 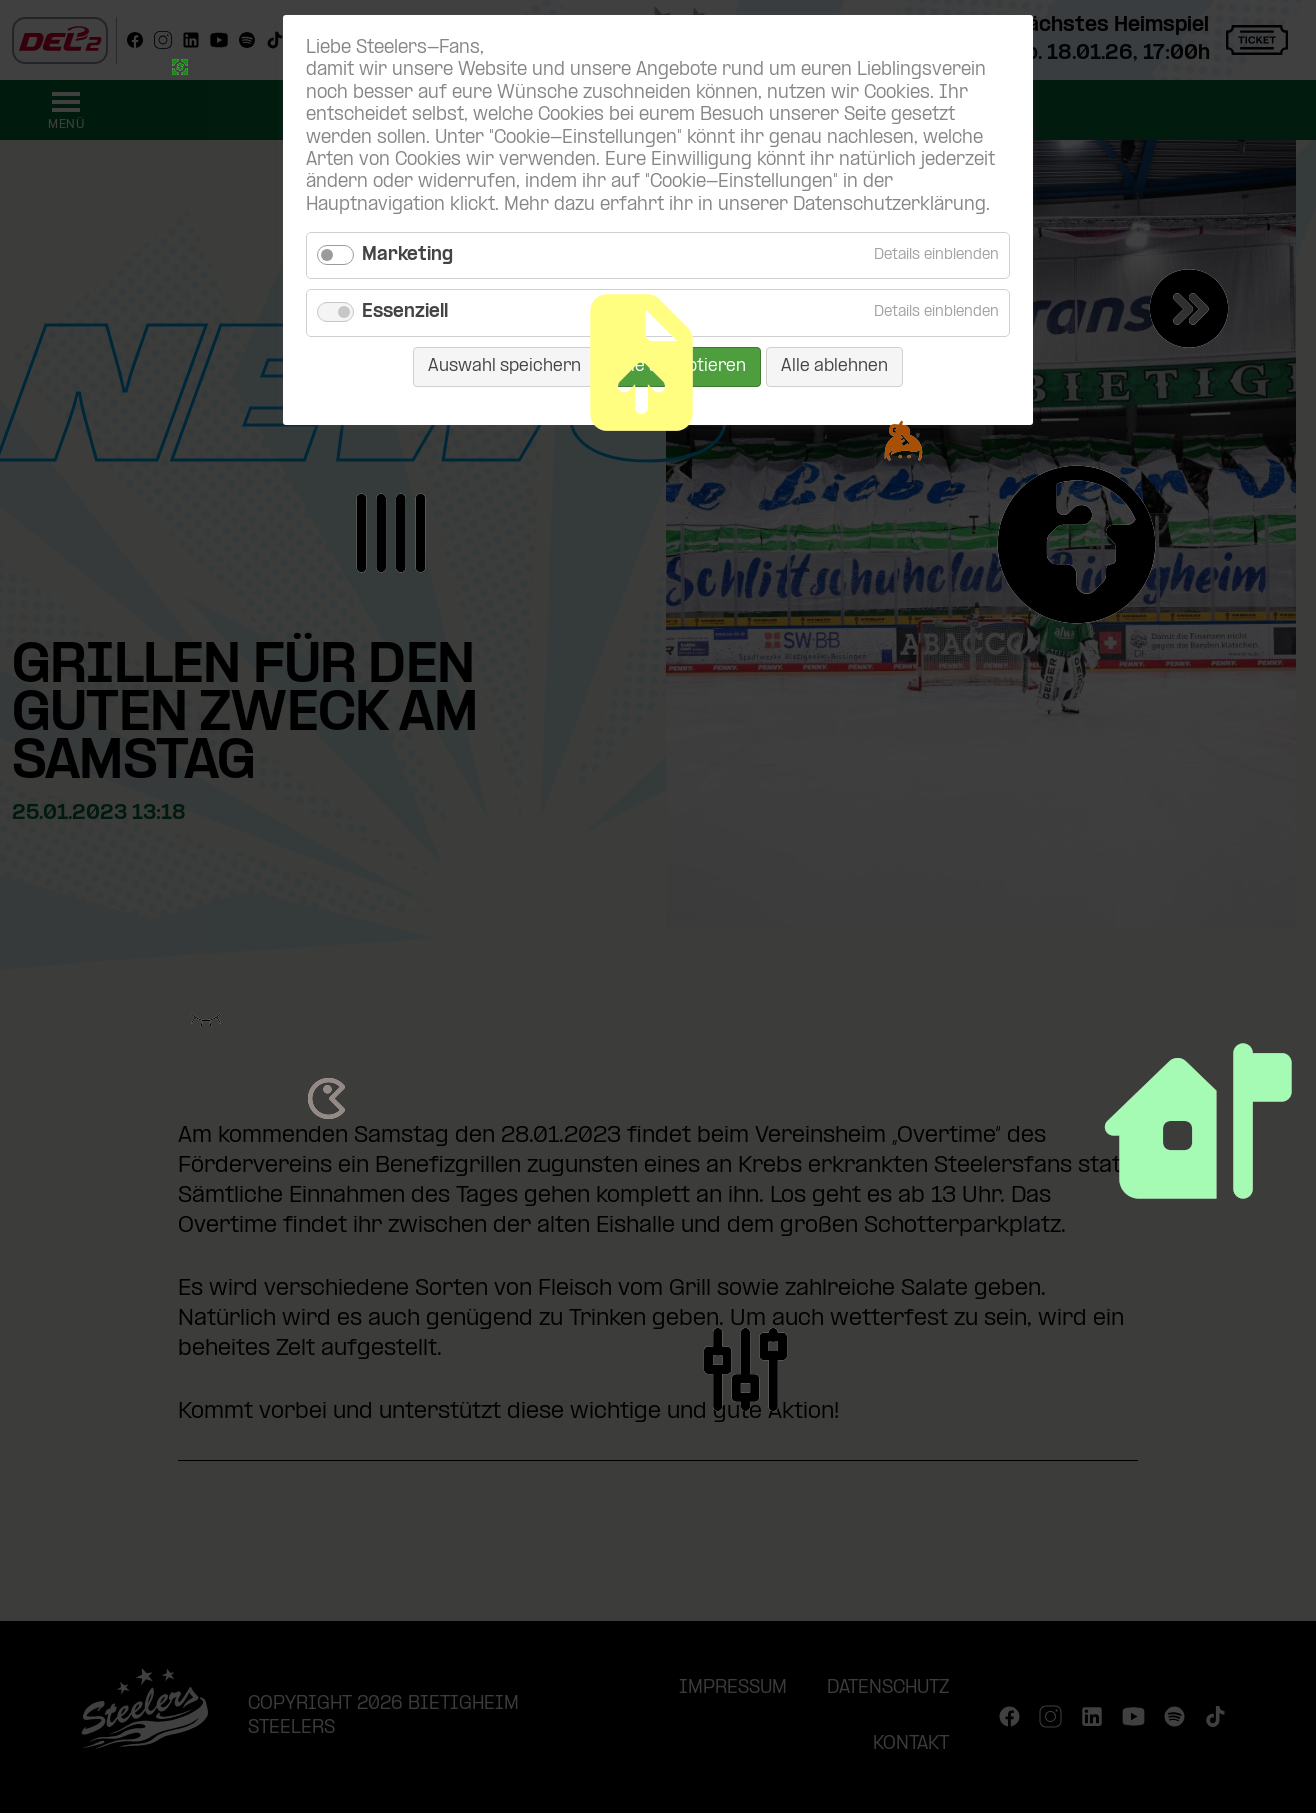 What do you see at coordinates (206, 1017) in the screenshot?
I see `hide password or sensitive content` at bounding box center [206, 1017].